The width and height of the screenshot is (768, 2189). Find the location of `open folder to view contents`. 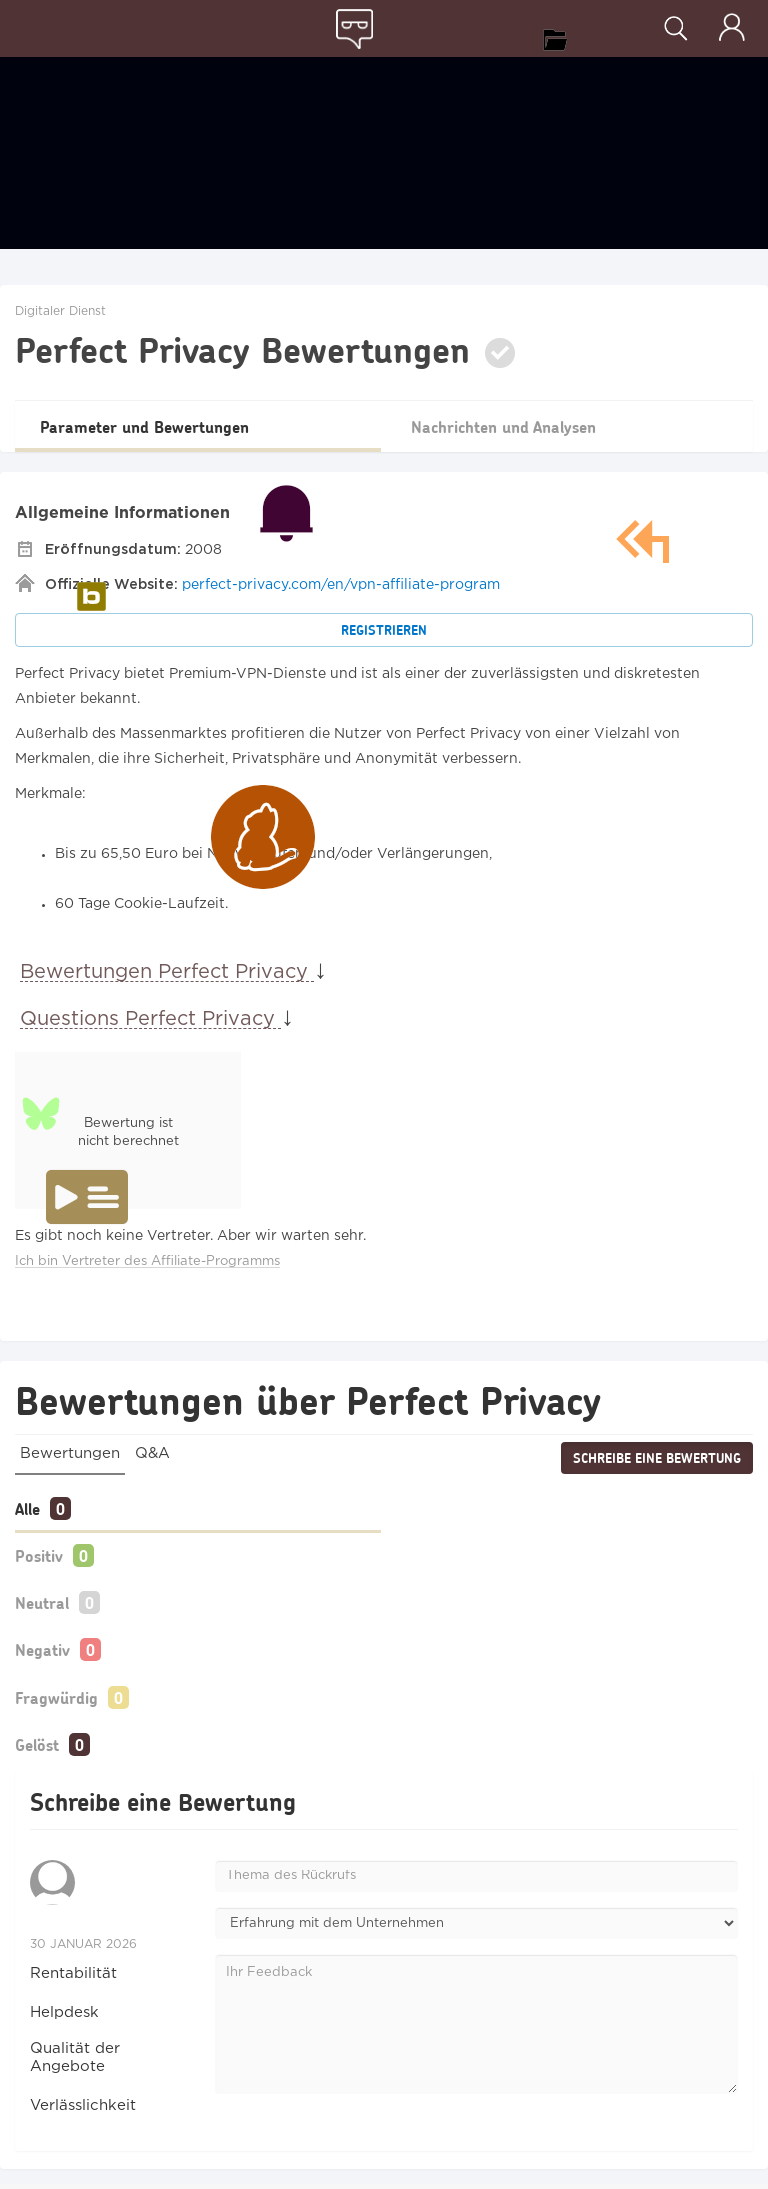

open folder to view contents is located at coordinates (555, 40).